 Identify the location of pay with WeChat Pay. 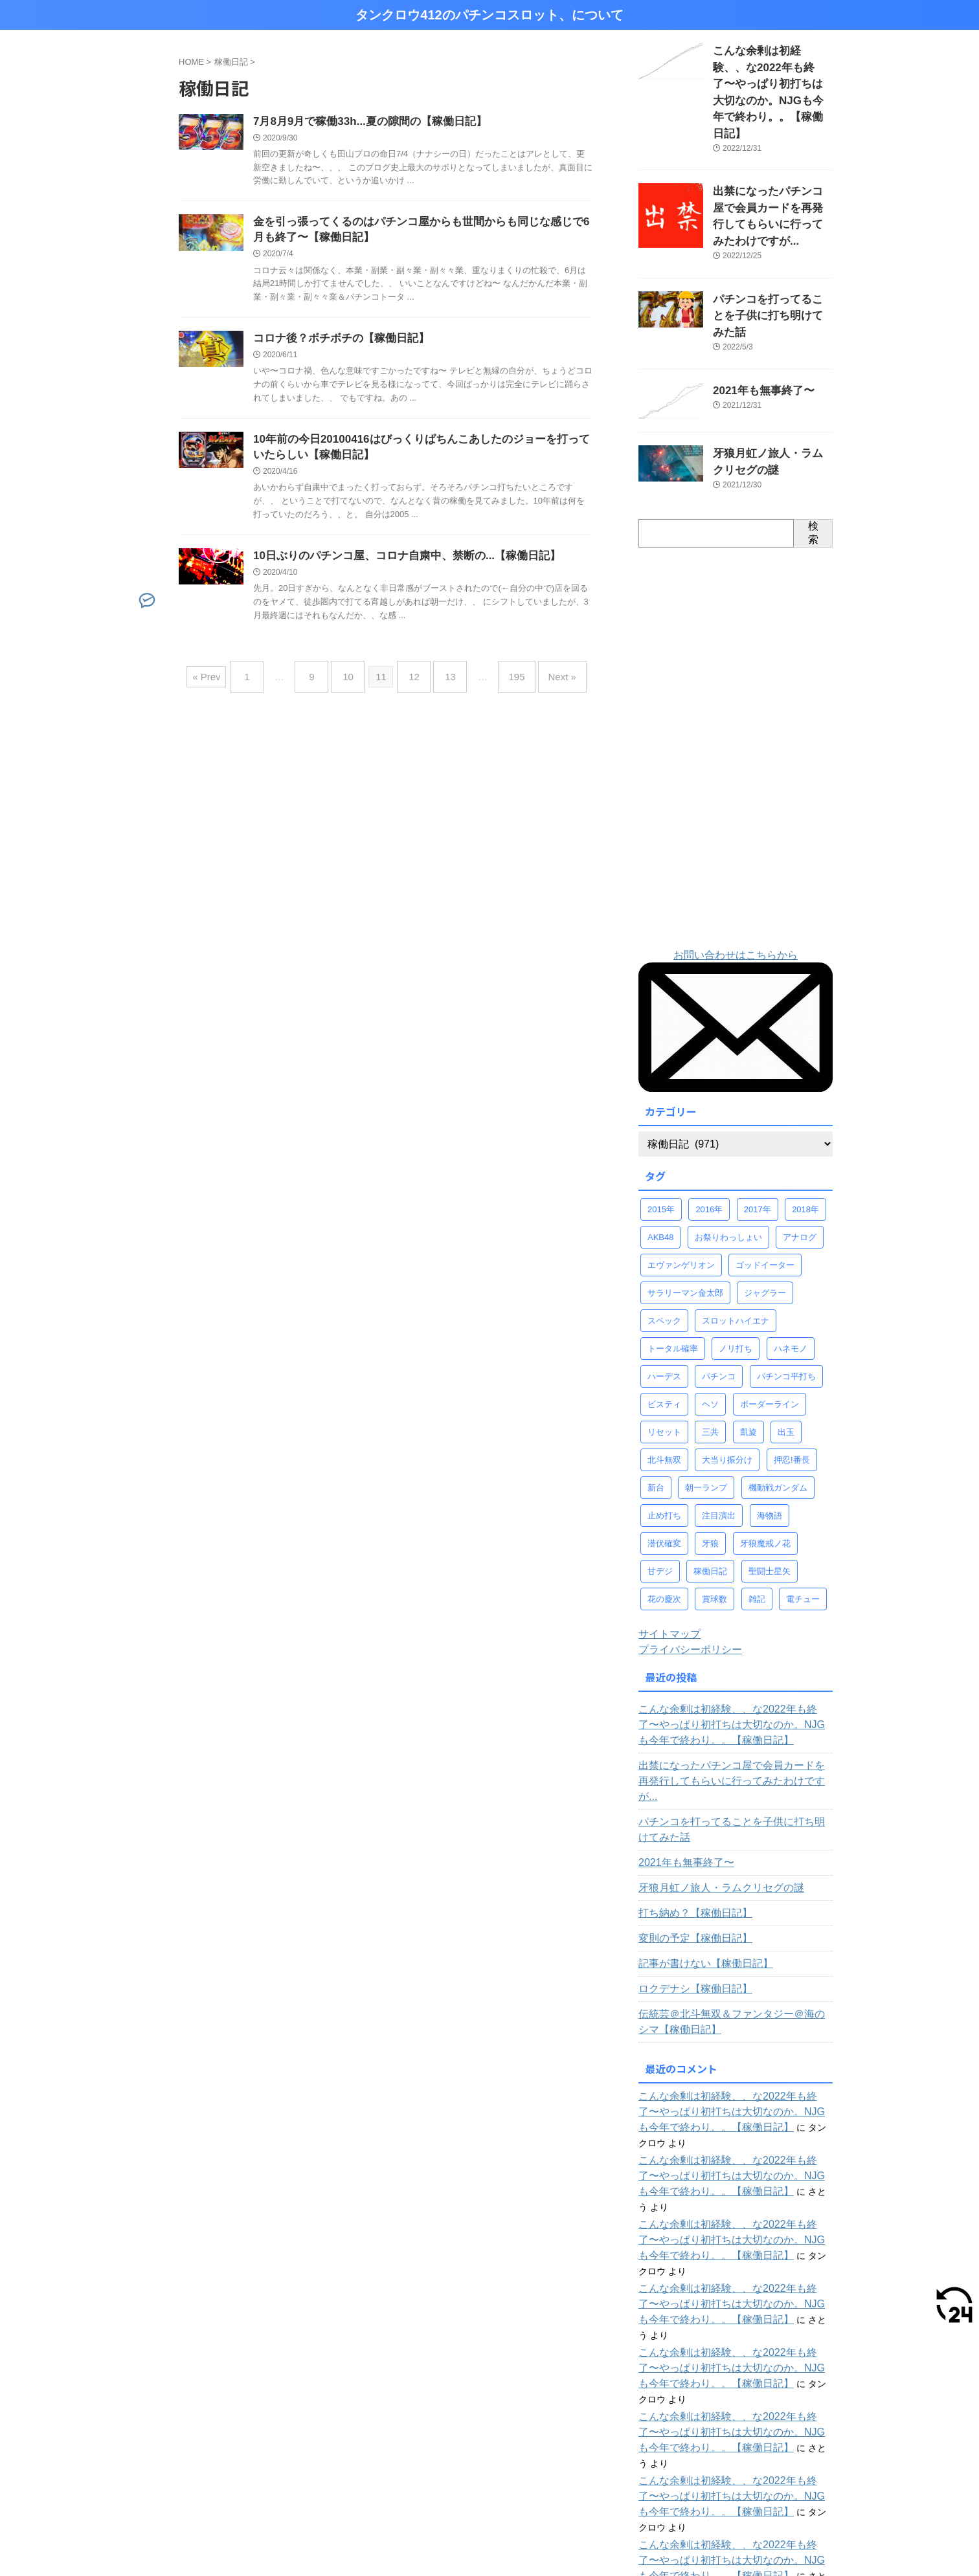
(147, 600).